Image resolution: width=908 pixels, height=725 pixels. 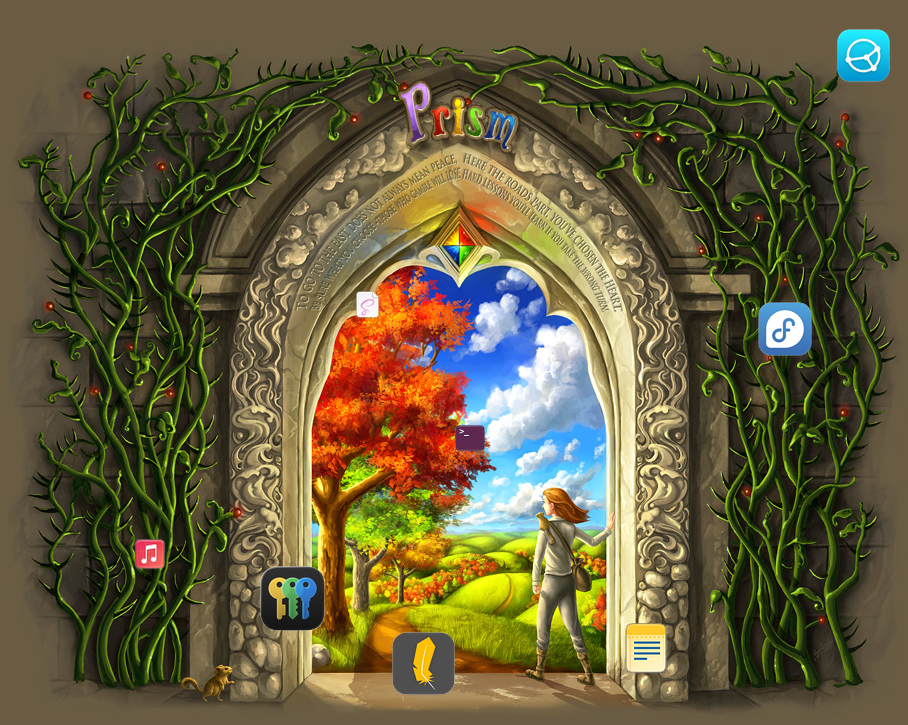 I want to click on launch linux lite application, so click(x=423, y=663).